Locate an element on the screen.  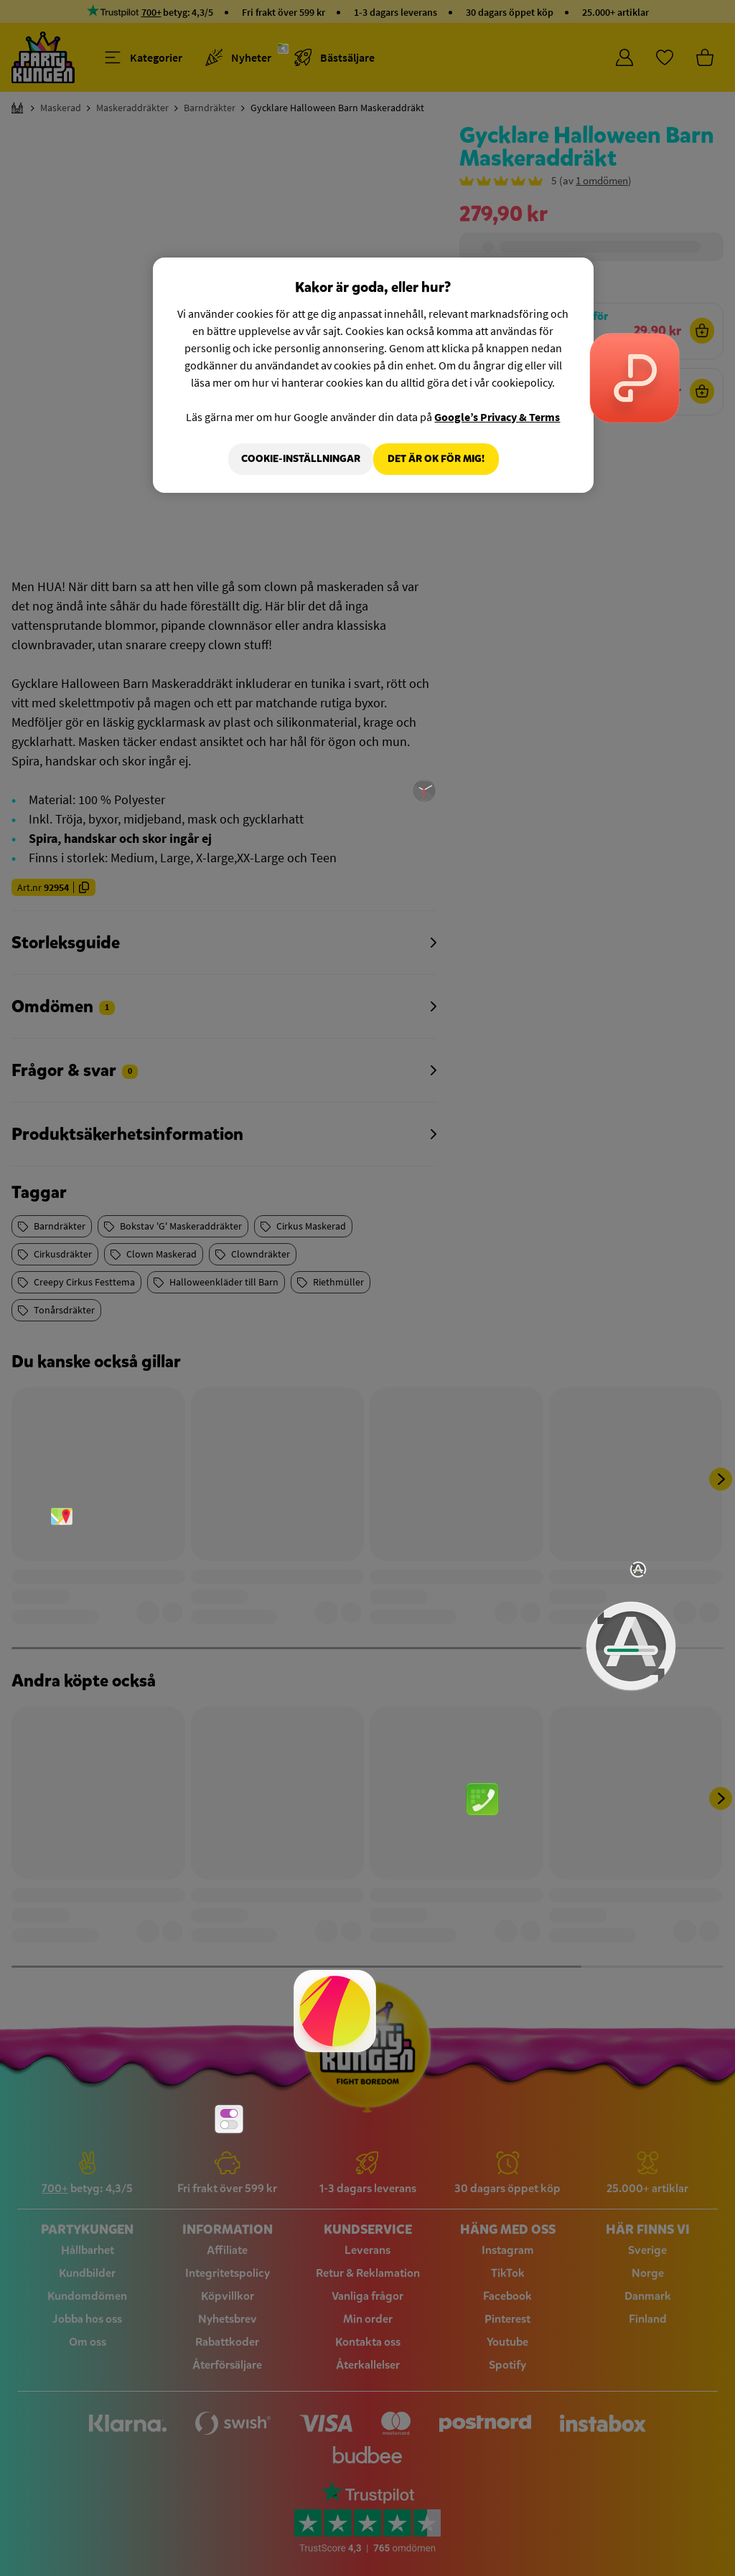
open gravit designer app is located at coordinates (334, 2011).